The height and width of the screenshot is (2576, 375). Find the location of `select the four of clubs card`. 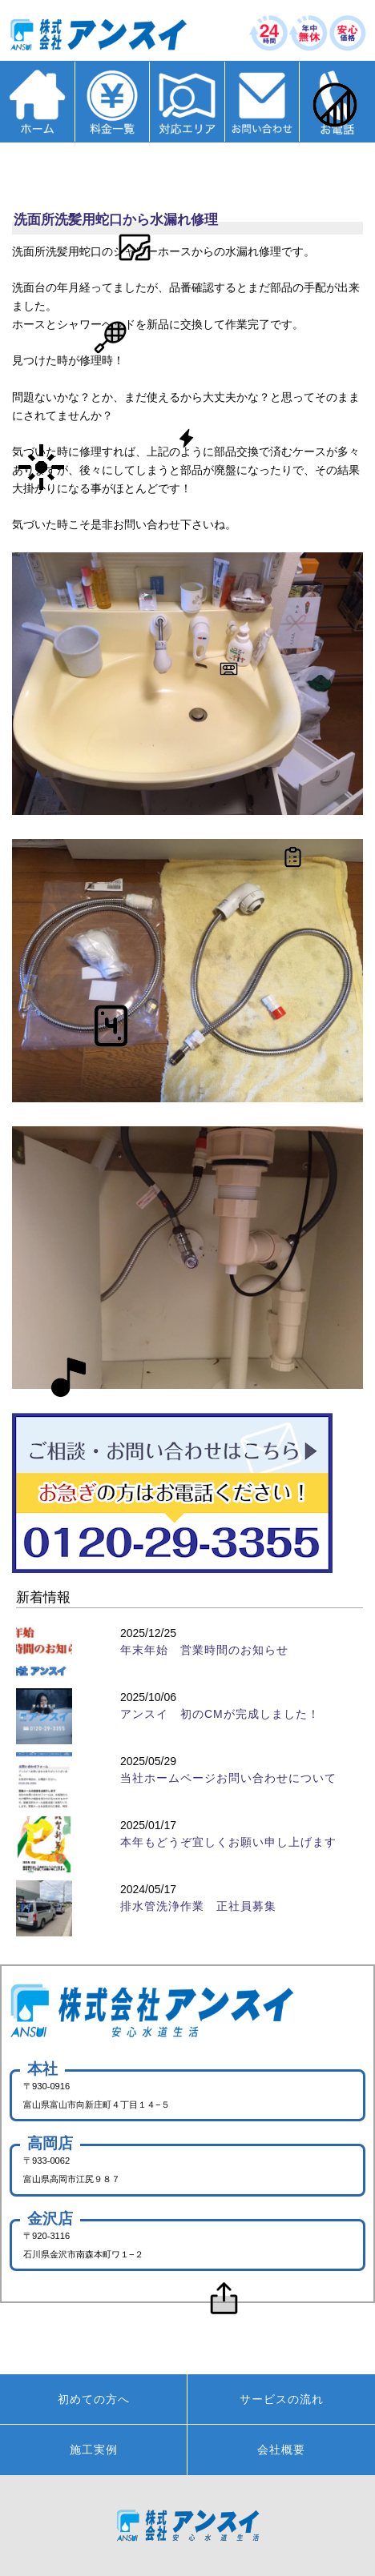

select the four of clubs card is located at coordinates (111, 1025).